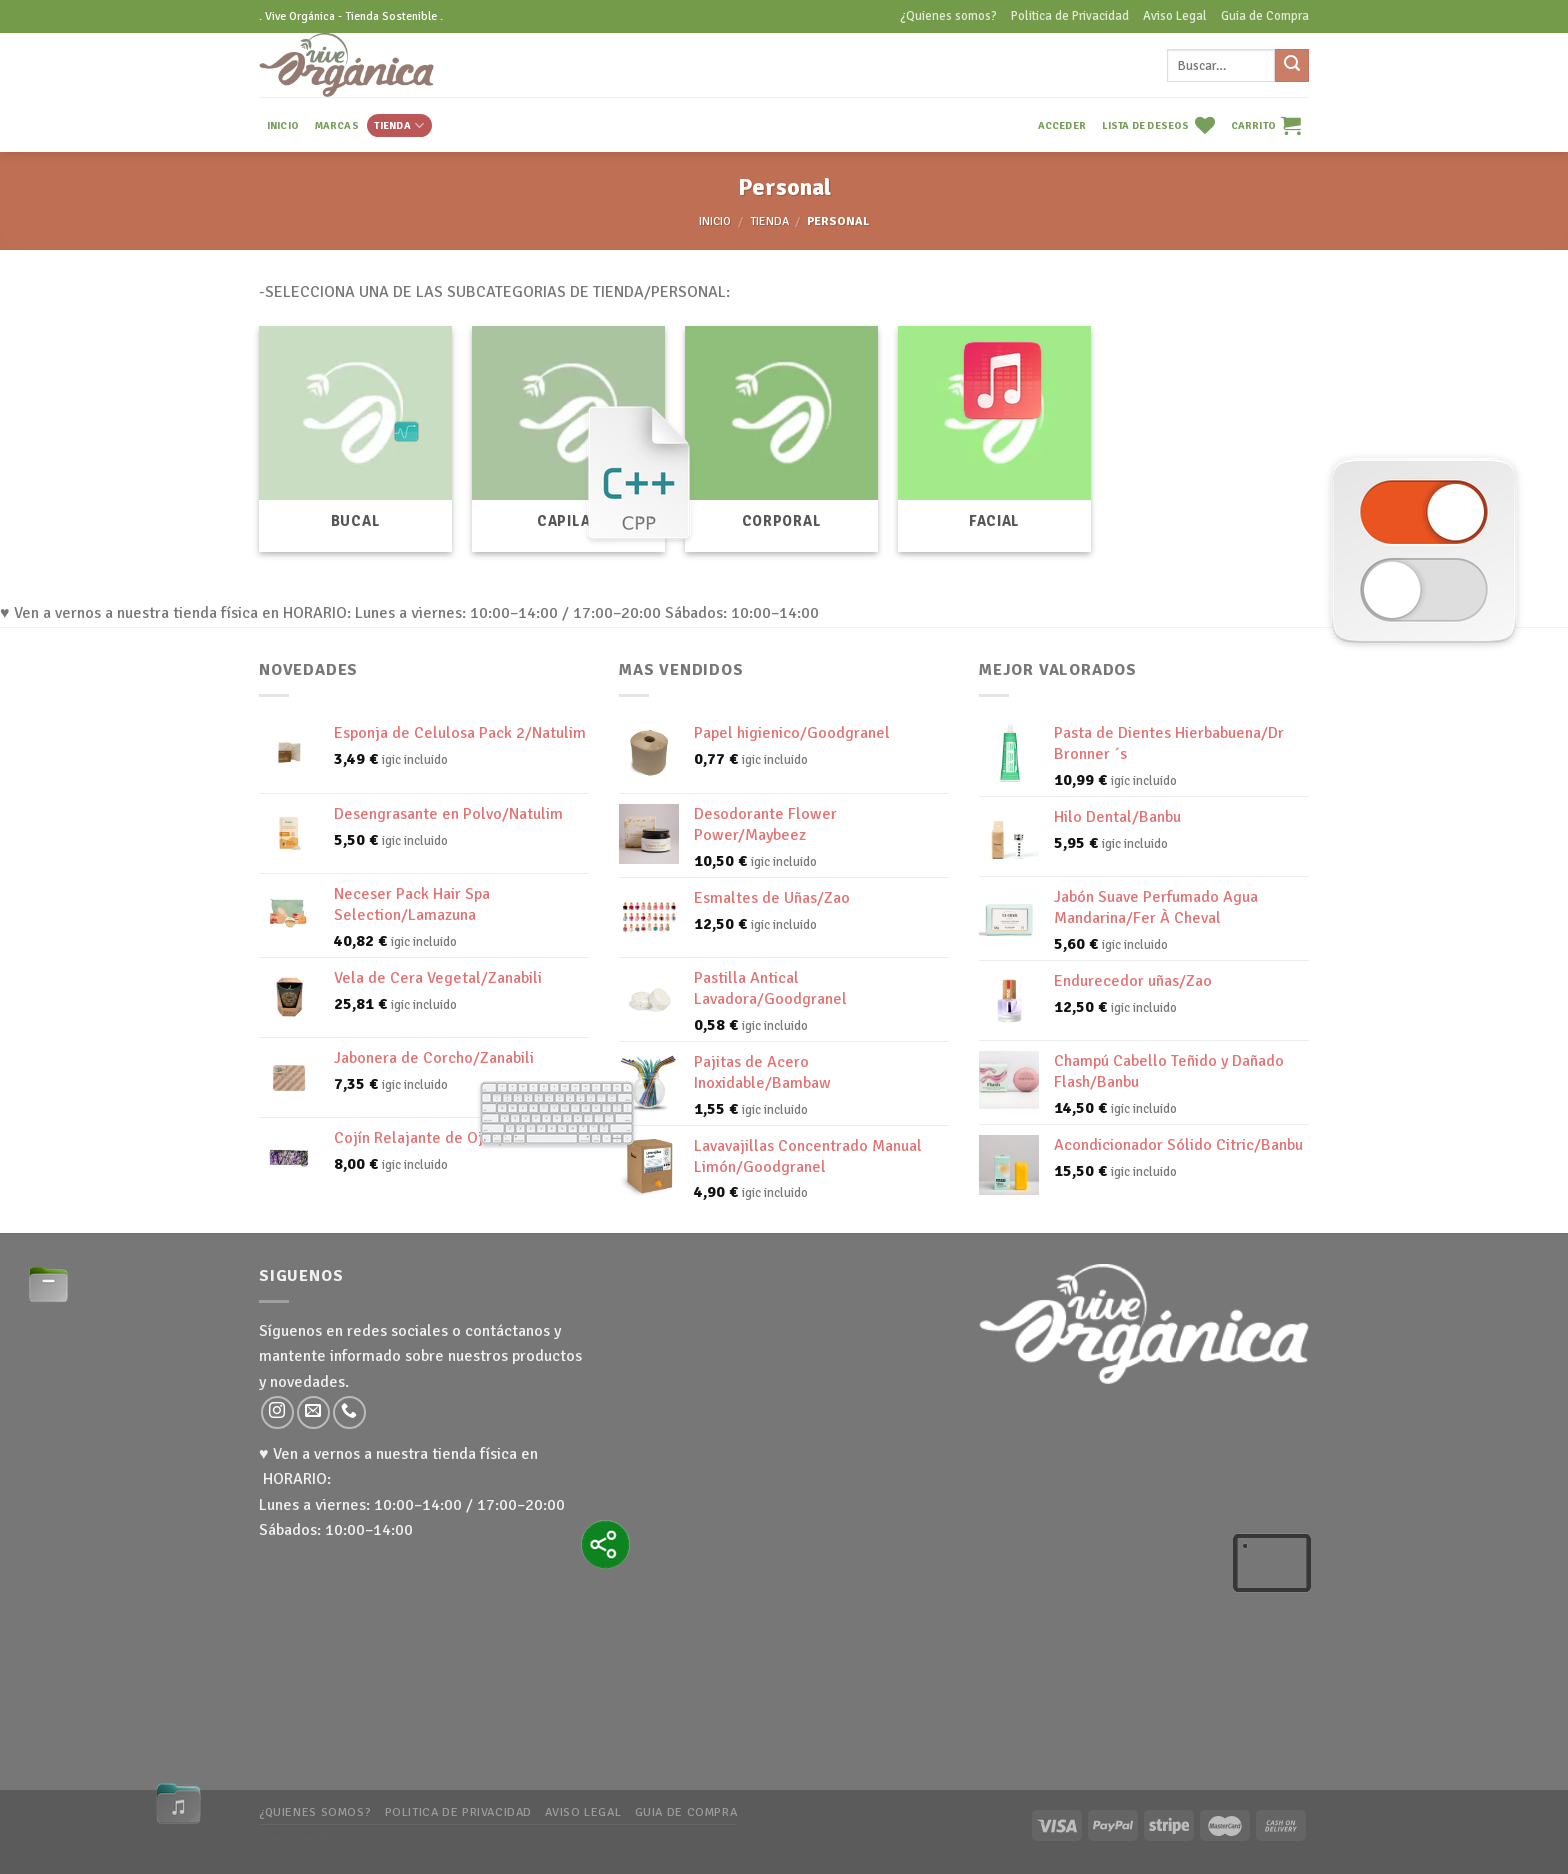 This screenshot has width=1568, height=1874. What do you see at coordinates (178, 1803) in the screenshot?
I see `open your music folder` at bounding box center [178, 1803].